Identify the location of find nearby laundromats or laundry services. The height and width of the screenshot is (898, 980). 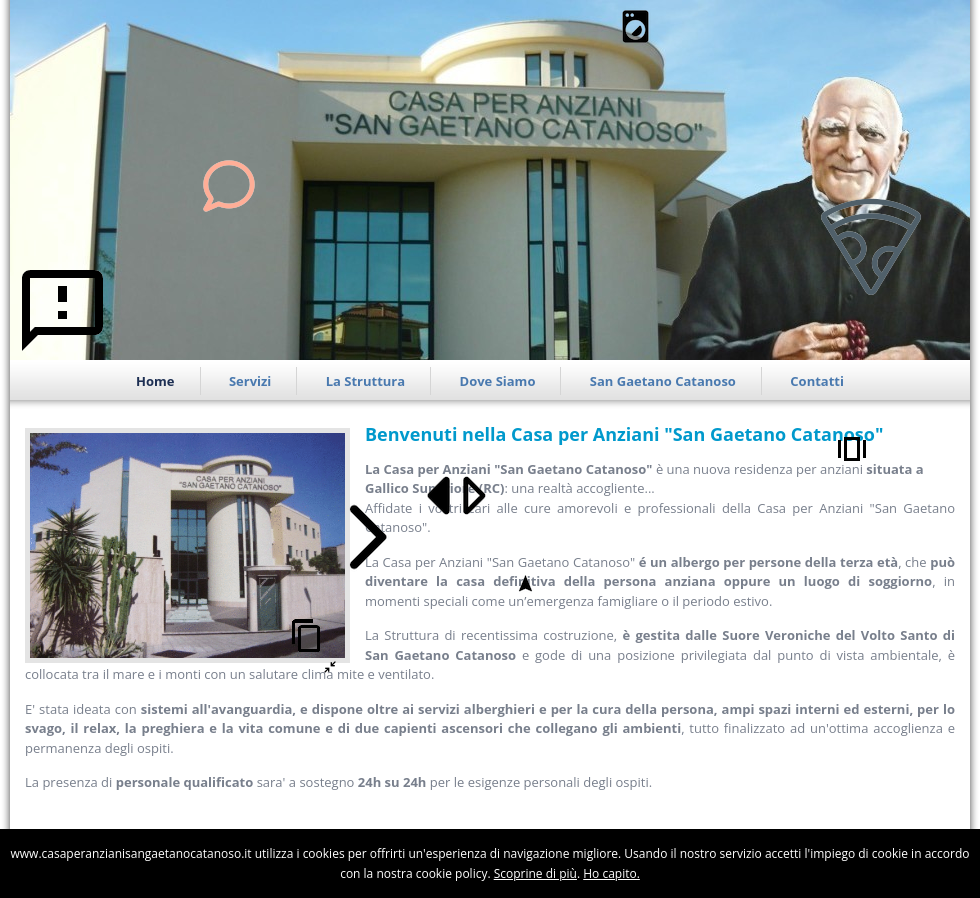
(635, 26).